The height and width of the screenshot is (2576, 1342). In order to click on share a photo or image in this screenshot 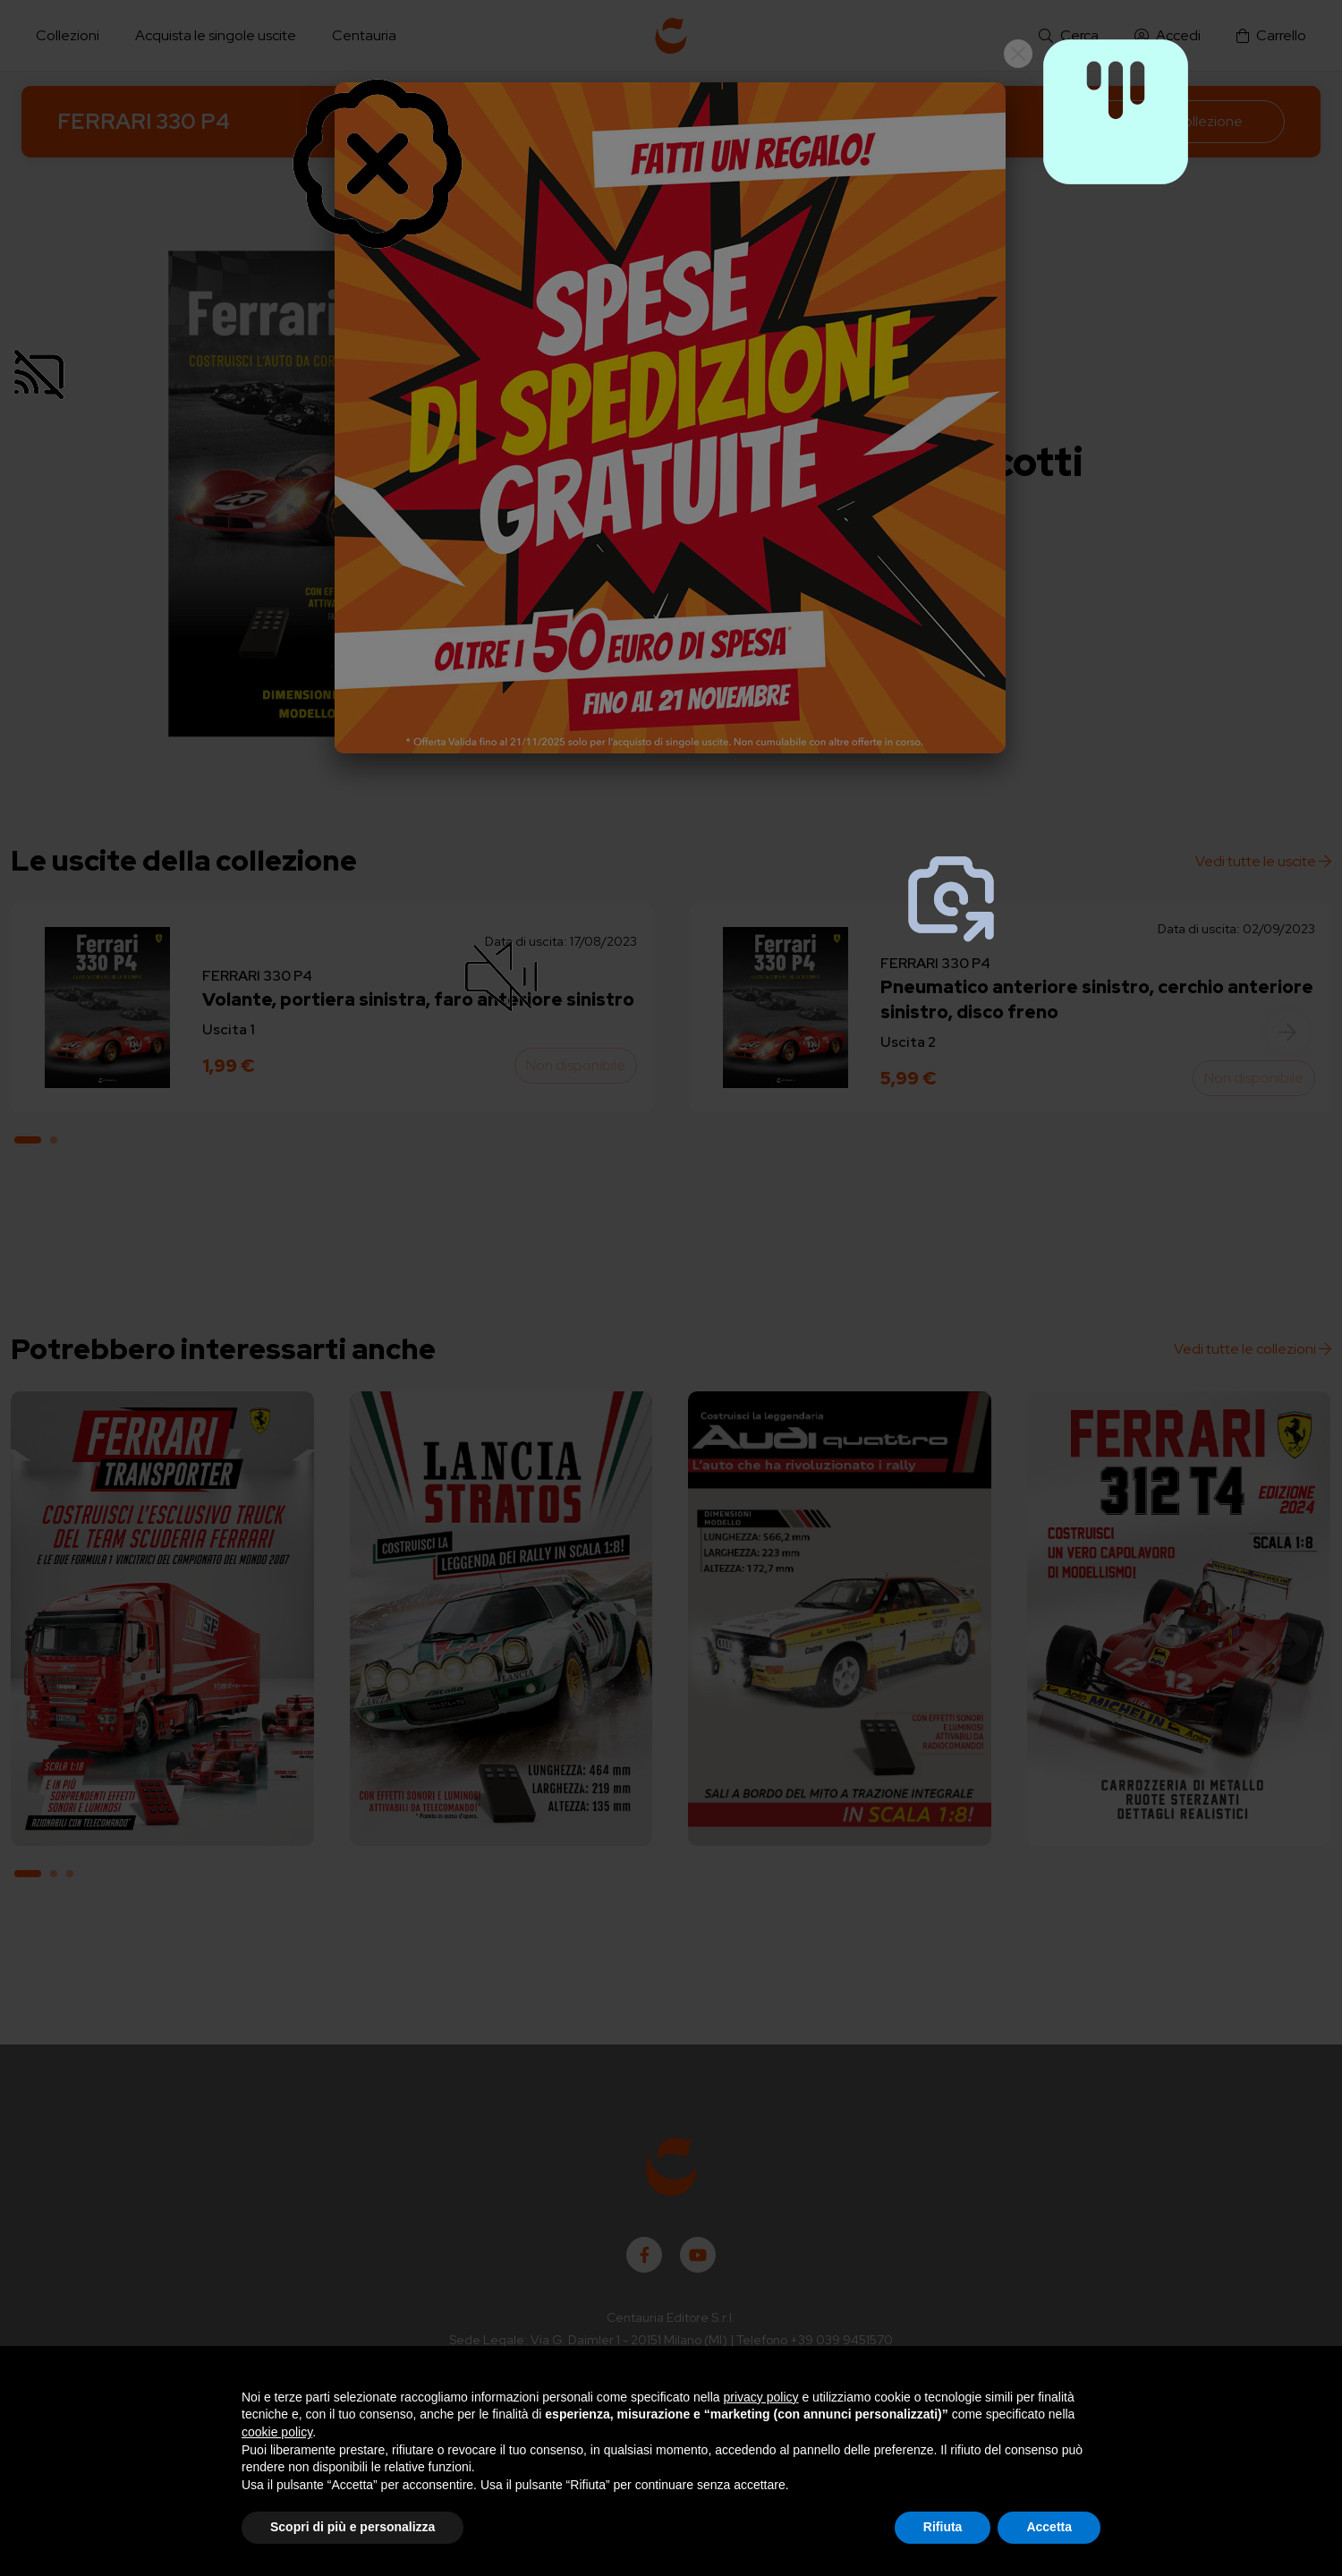, I will do `click(951, 895)`.